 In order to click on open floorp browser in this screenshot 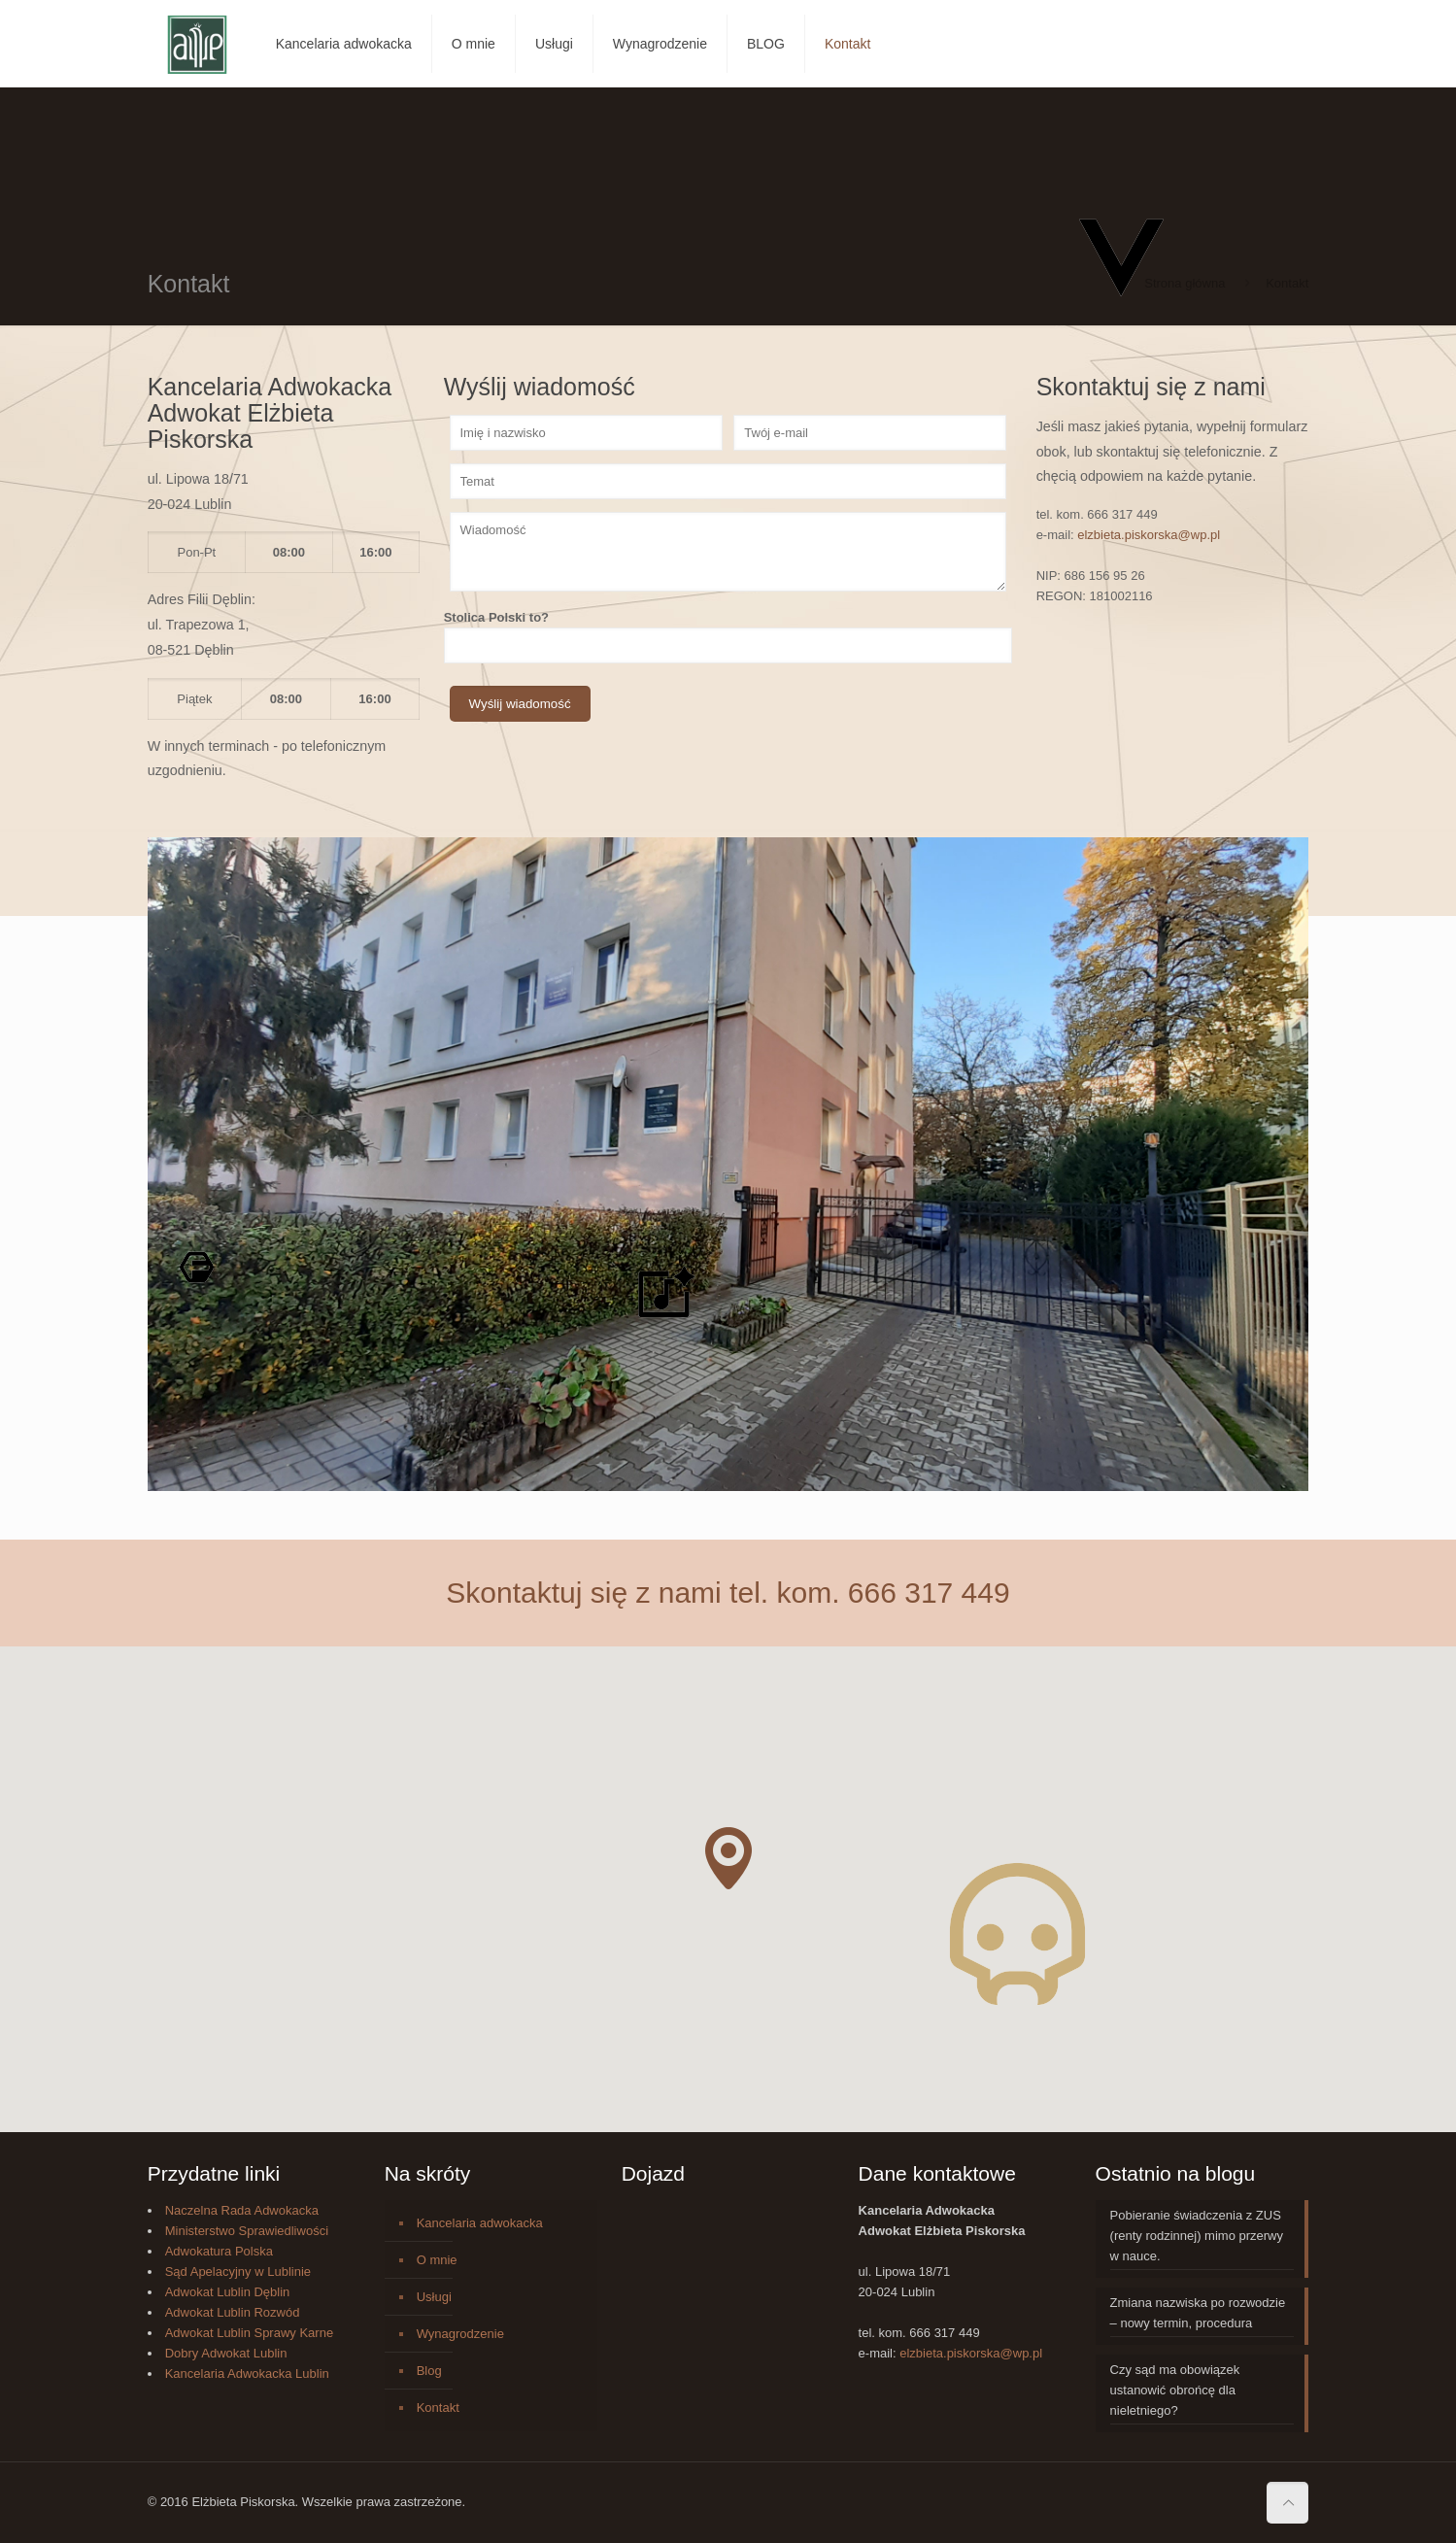, I will do `click(196, 1267)`.